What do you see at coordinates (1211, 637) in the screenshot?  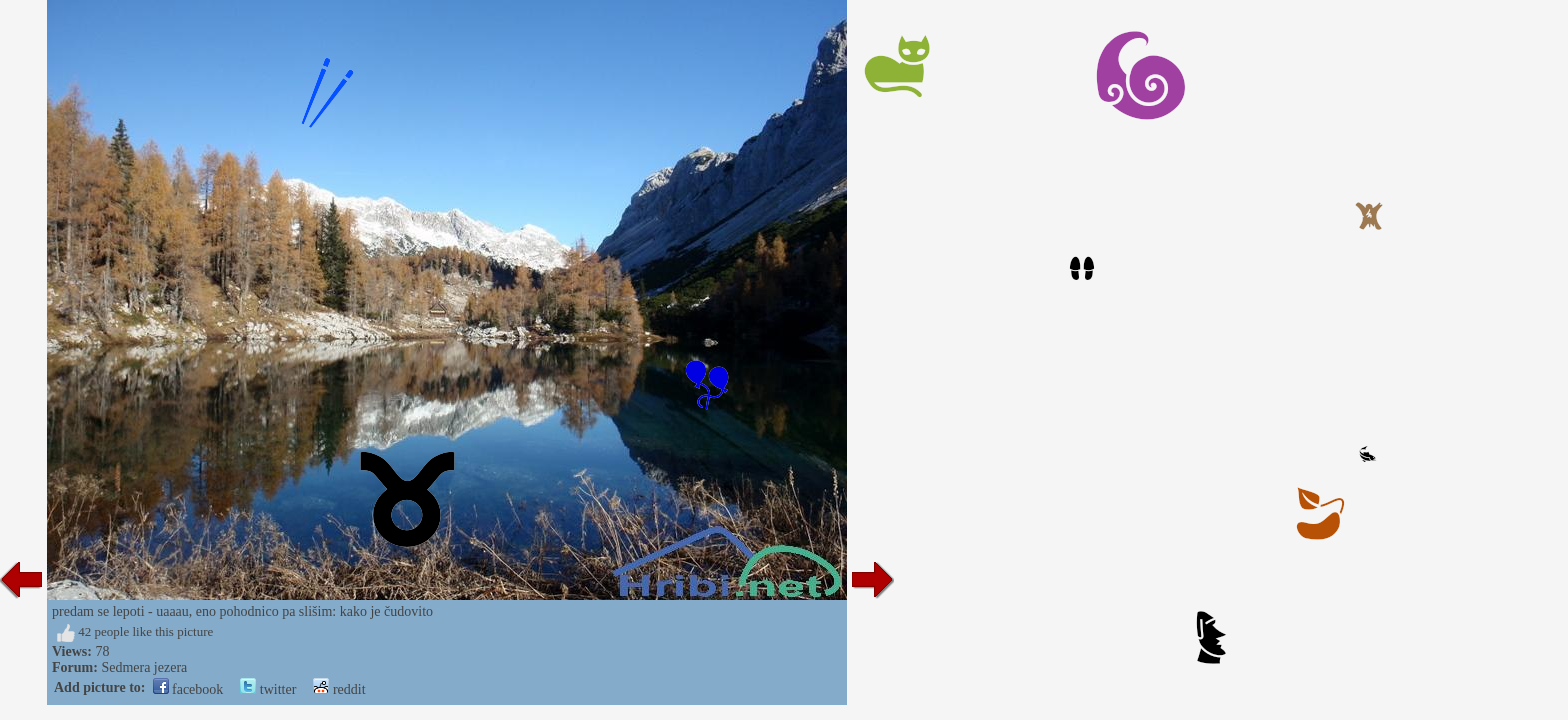 I see `easter island moai statue icon` at bounding box center [1211, 637].